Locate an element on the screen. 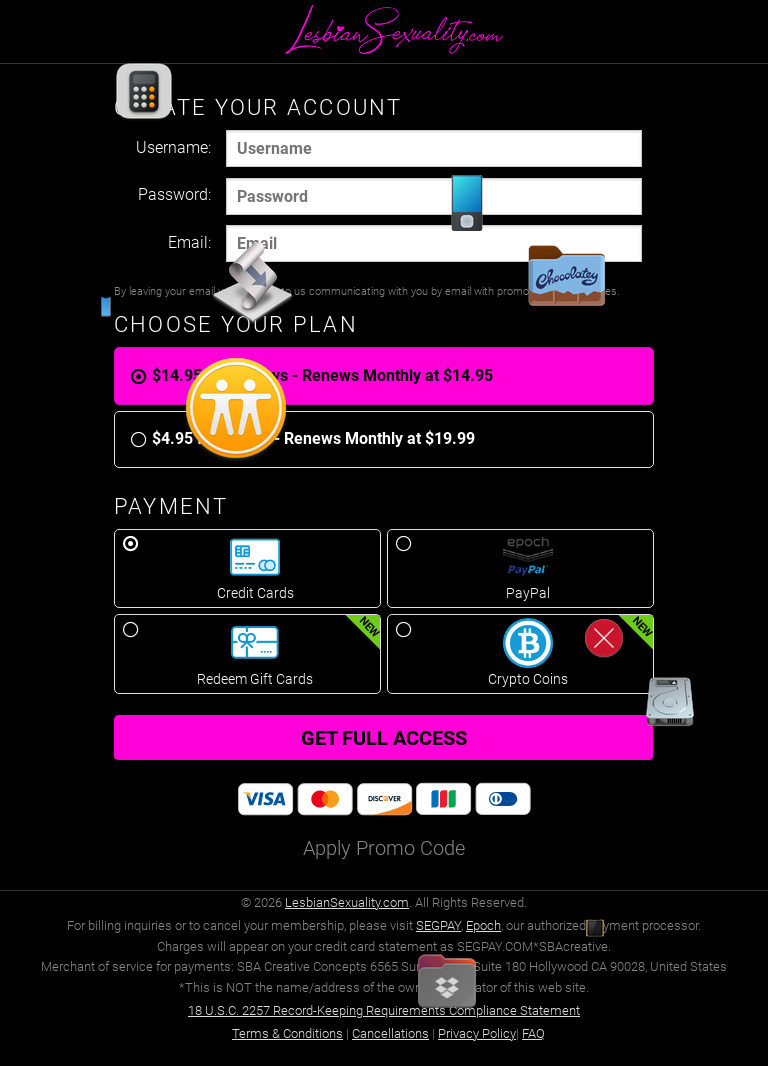  run an applescript droplet application is located at coordinates (252, 281).